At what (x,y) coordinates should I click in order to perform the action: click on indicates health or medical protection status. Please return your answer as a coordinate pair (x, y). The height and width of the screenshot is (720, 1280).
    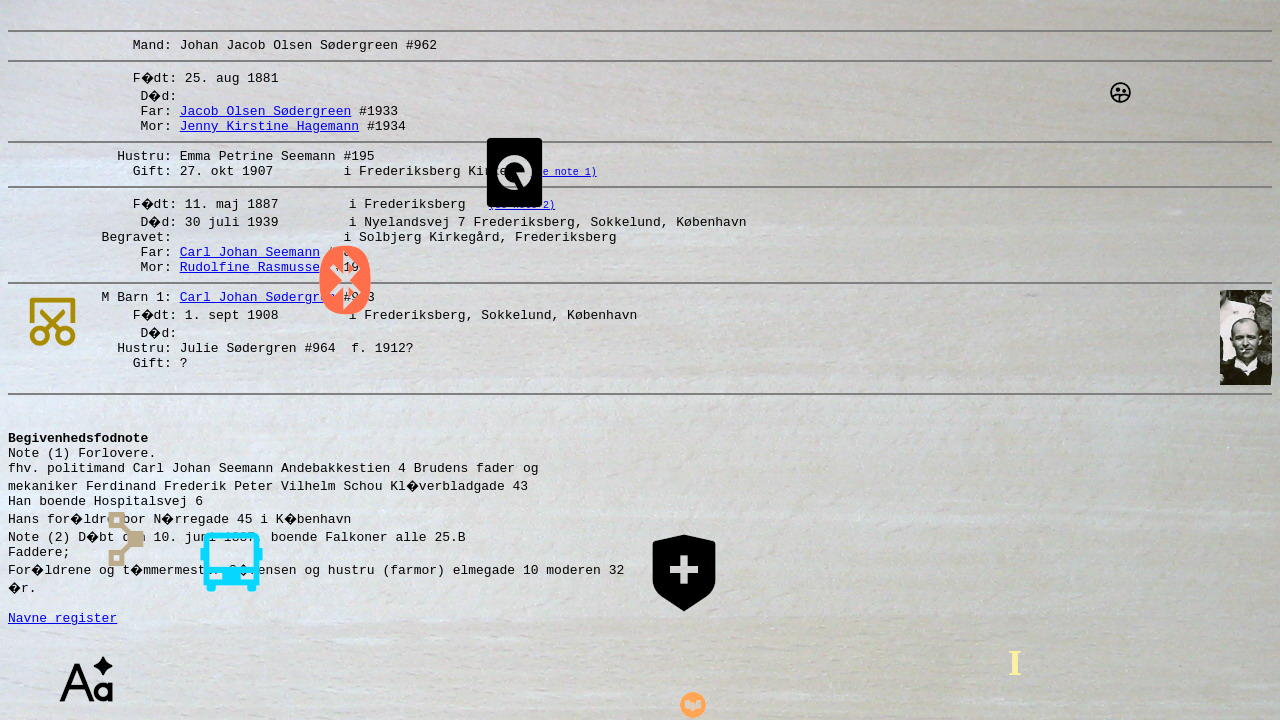
    Looking at the image, I should click on (684, 573).